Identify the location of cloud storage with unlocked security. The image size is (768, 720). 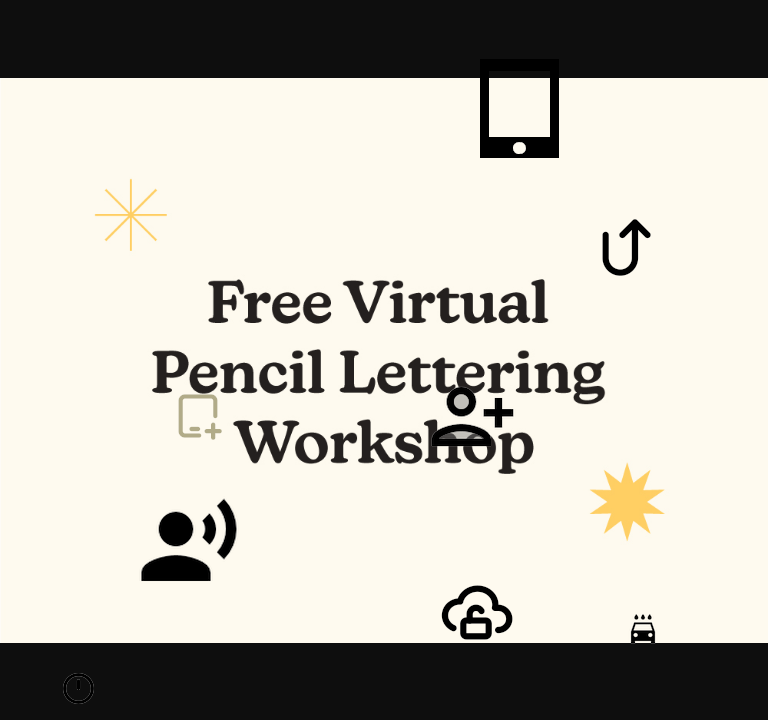
(476, 611).